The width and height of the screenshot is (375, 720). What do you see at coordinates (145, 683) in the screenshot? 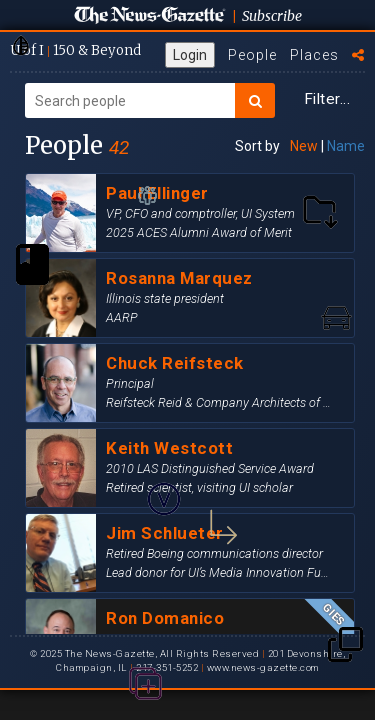
I see `duplicate or copy an item` at bounding box center [145, 683].